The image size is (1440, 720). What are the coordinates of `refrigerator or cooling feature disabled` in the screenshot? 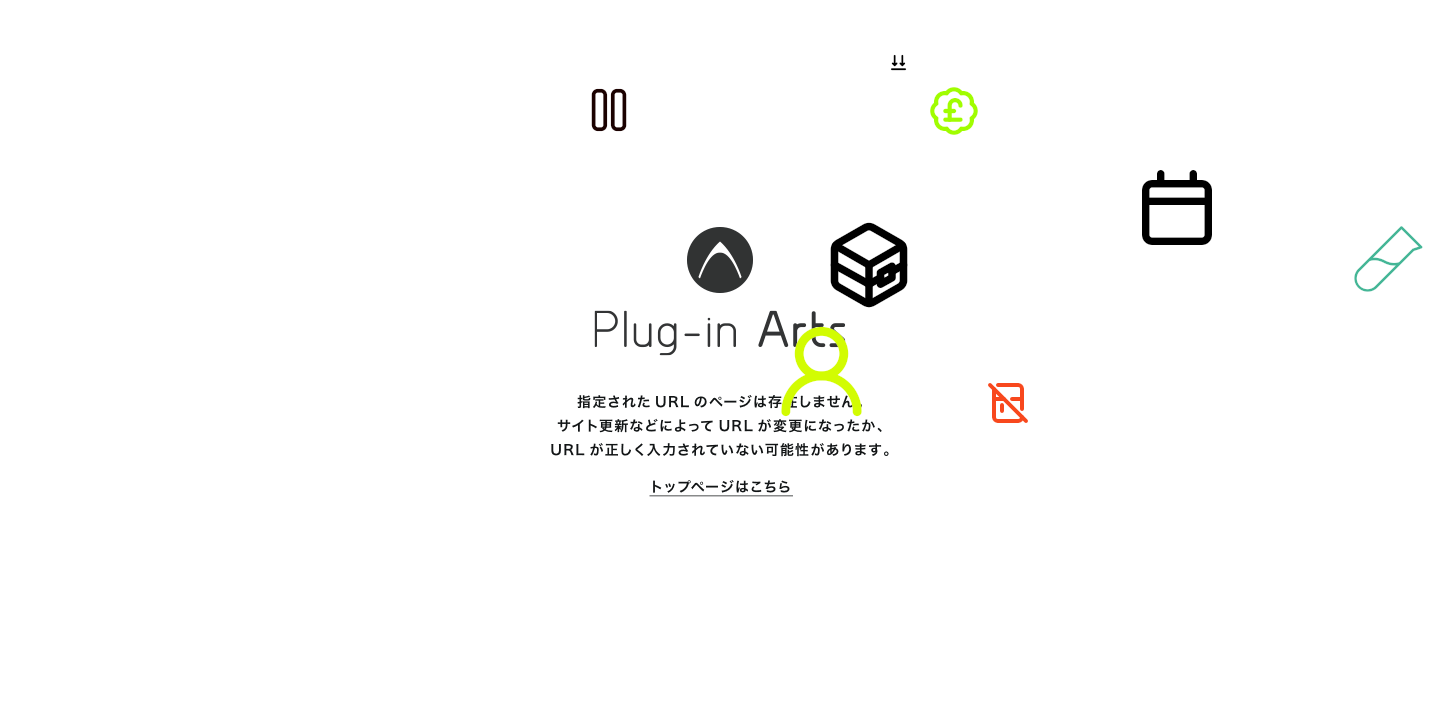 It's located at (1008, 403).